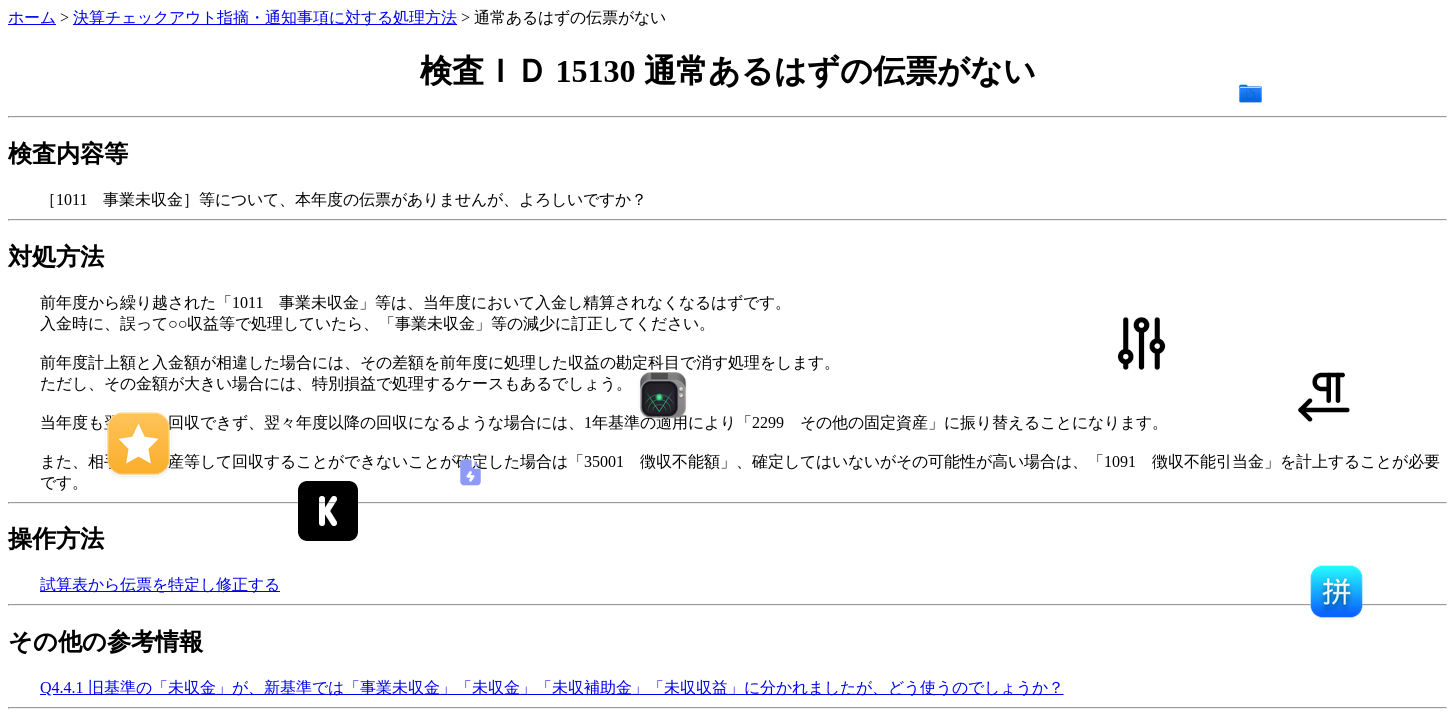  What do you see at coordinates (1324, 396) in the screenshot?
I see `align text to the left` at bounding box center [1324, 396].